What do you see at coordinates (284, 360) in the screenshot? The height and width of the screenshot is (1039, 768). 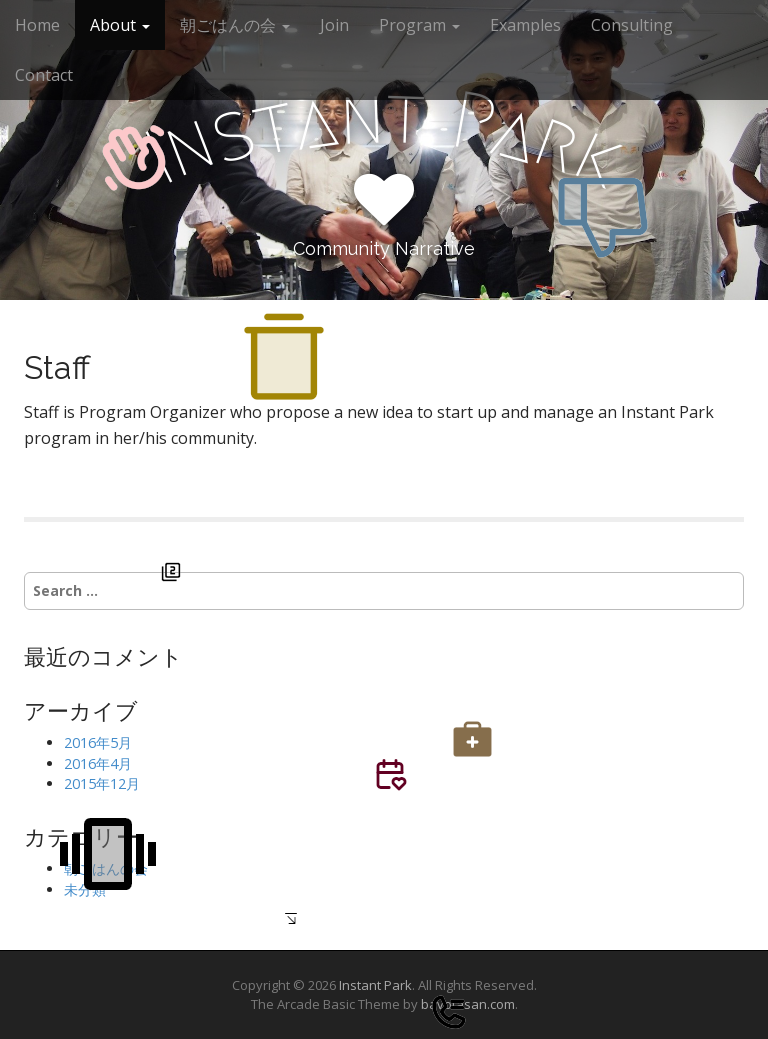 I see `delete selected item` at bounding box center [284, 360].